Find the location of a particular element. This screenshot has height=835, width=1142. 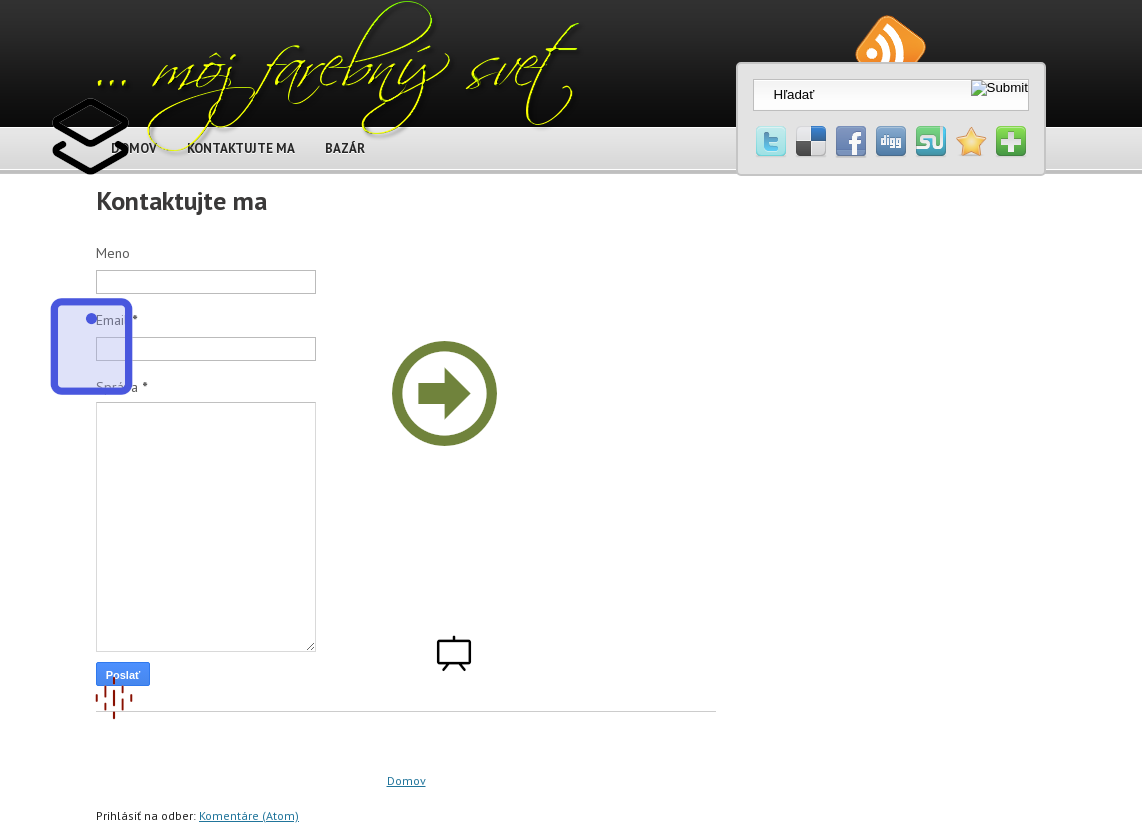

tablet device with front-facing camera is located at coordinates (91, 346).